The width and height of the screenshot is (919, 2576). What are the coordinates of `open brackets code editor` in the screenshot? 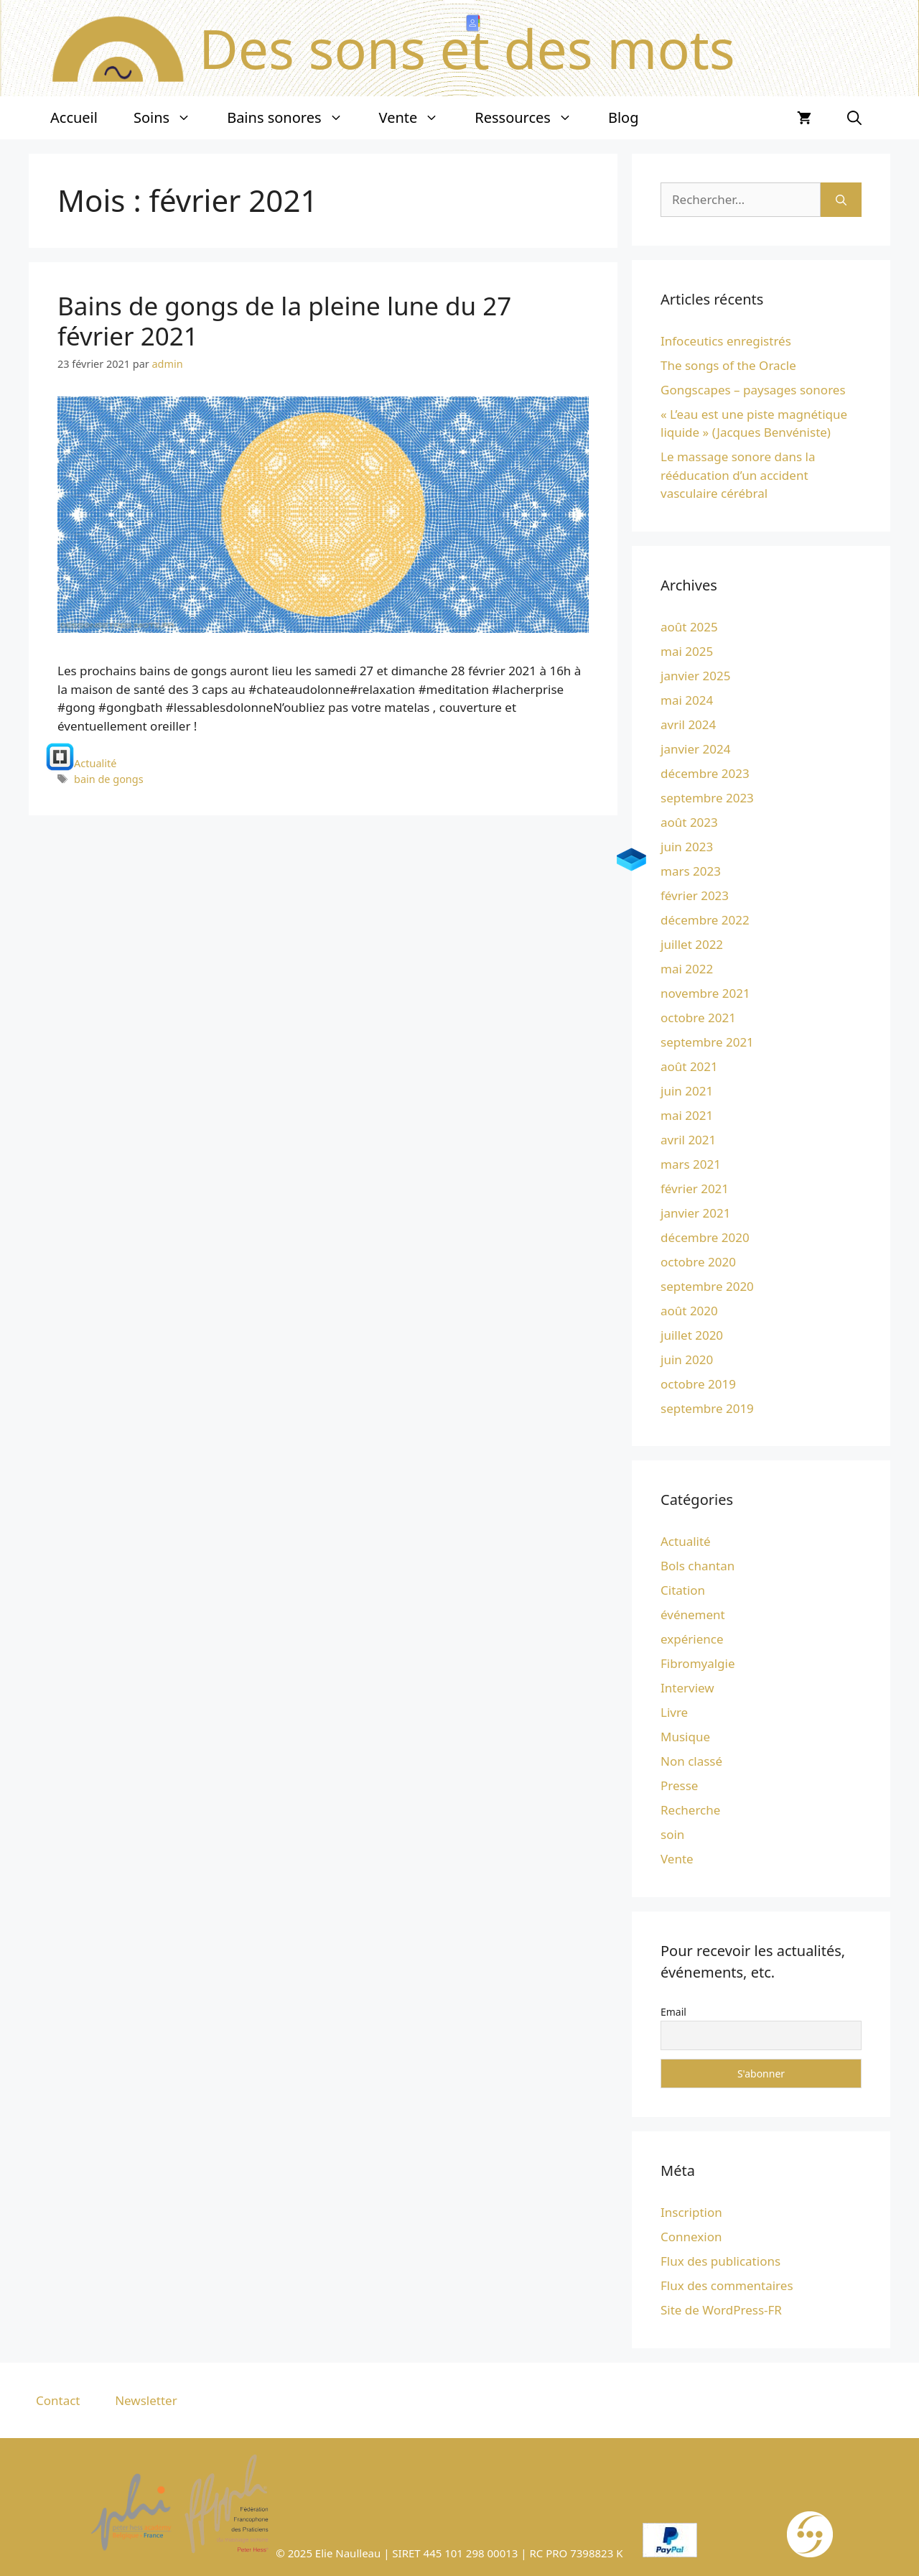 It's located at (60, 756).